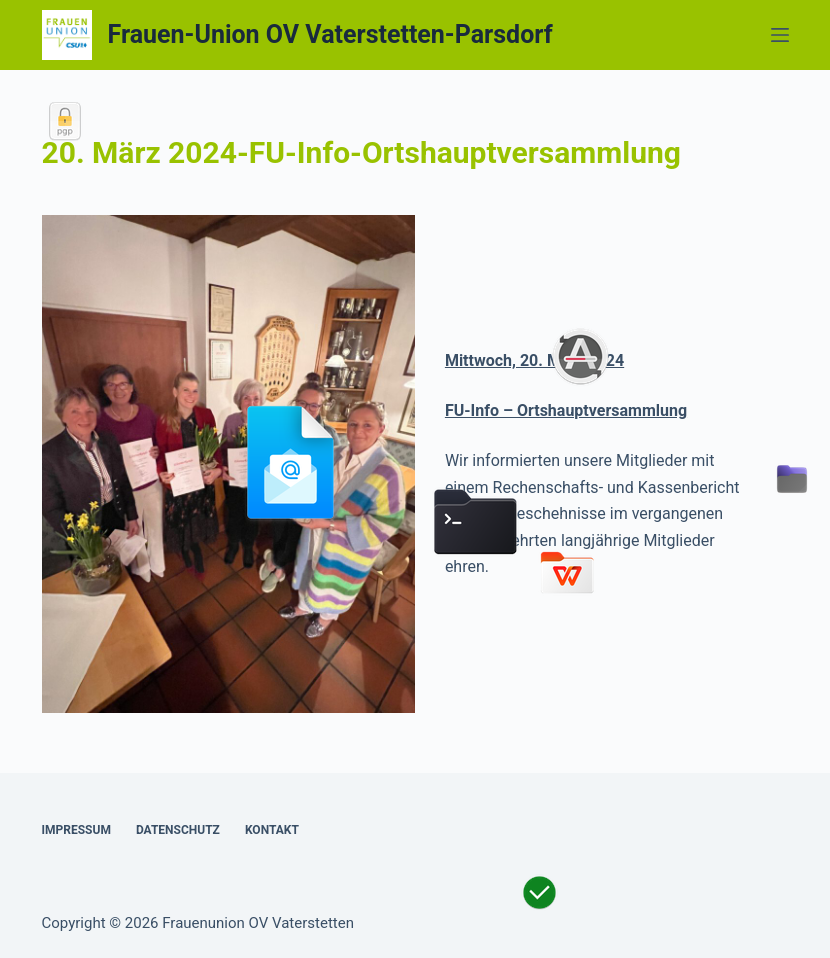 Image resolution: width=830 pixels, height=958 pixels. What do you see at coordinates (290, 464) in the screenshot?
I see `an email message file or .eml attachment` at bounding box center [290, 464].